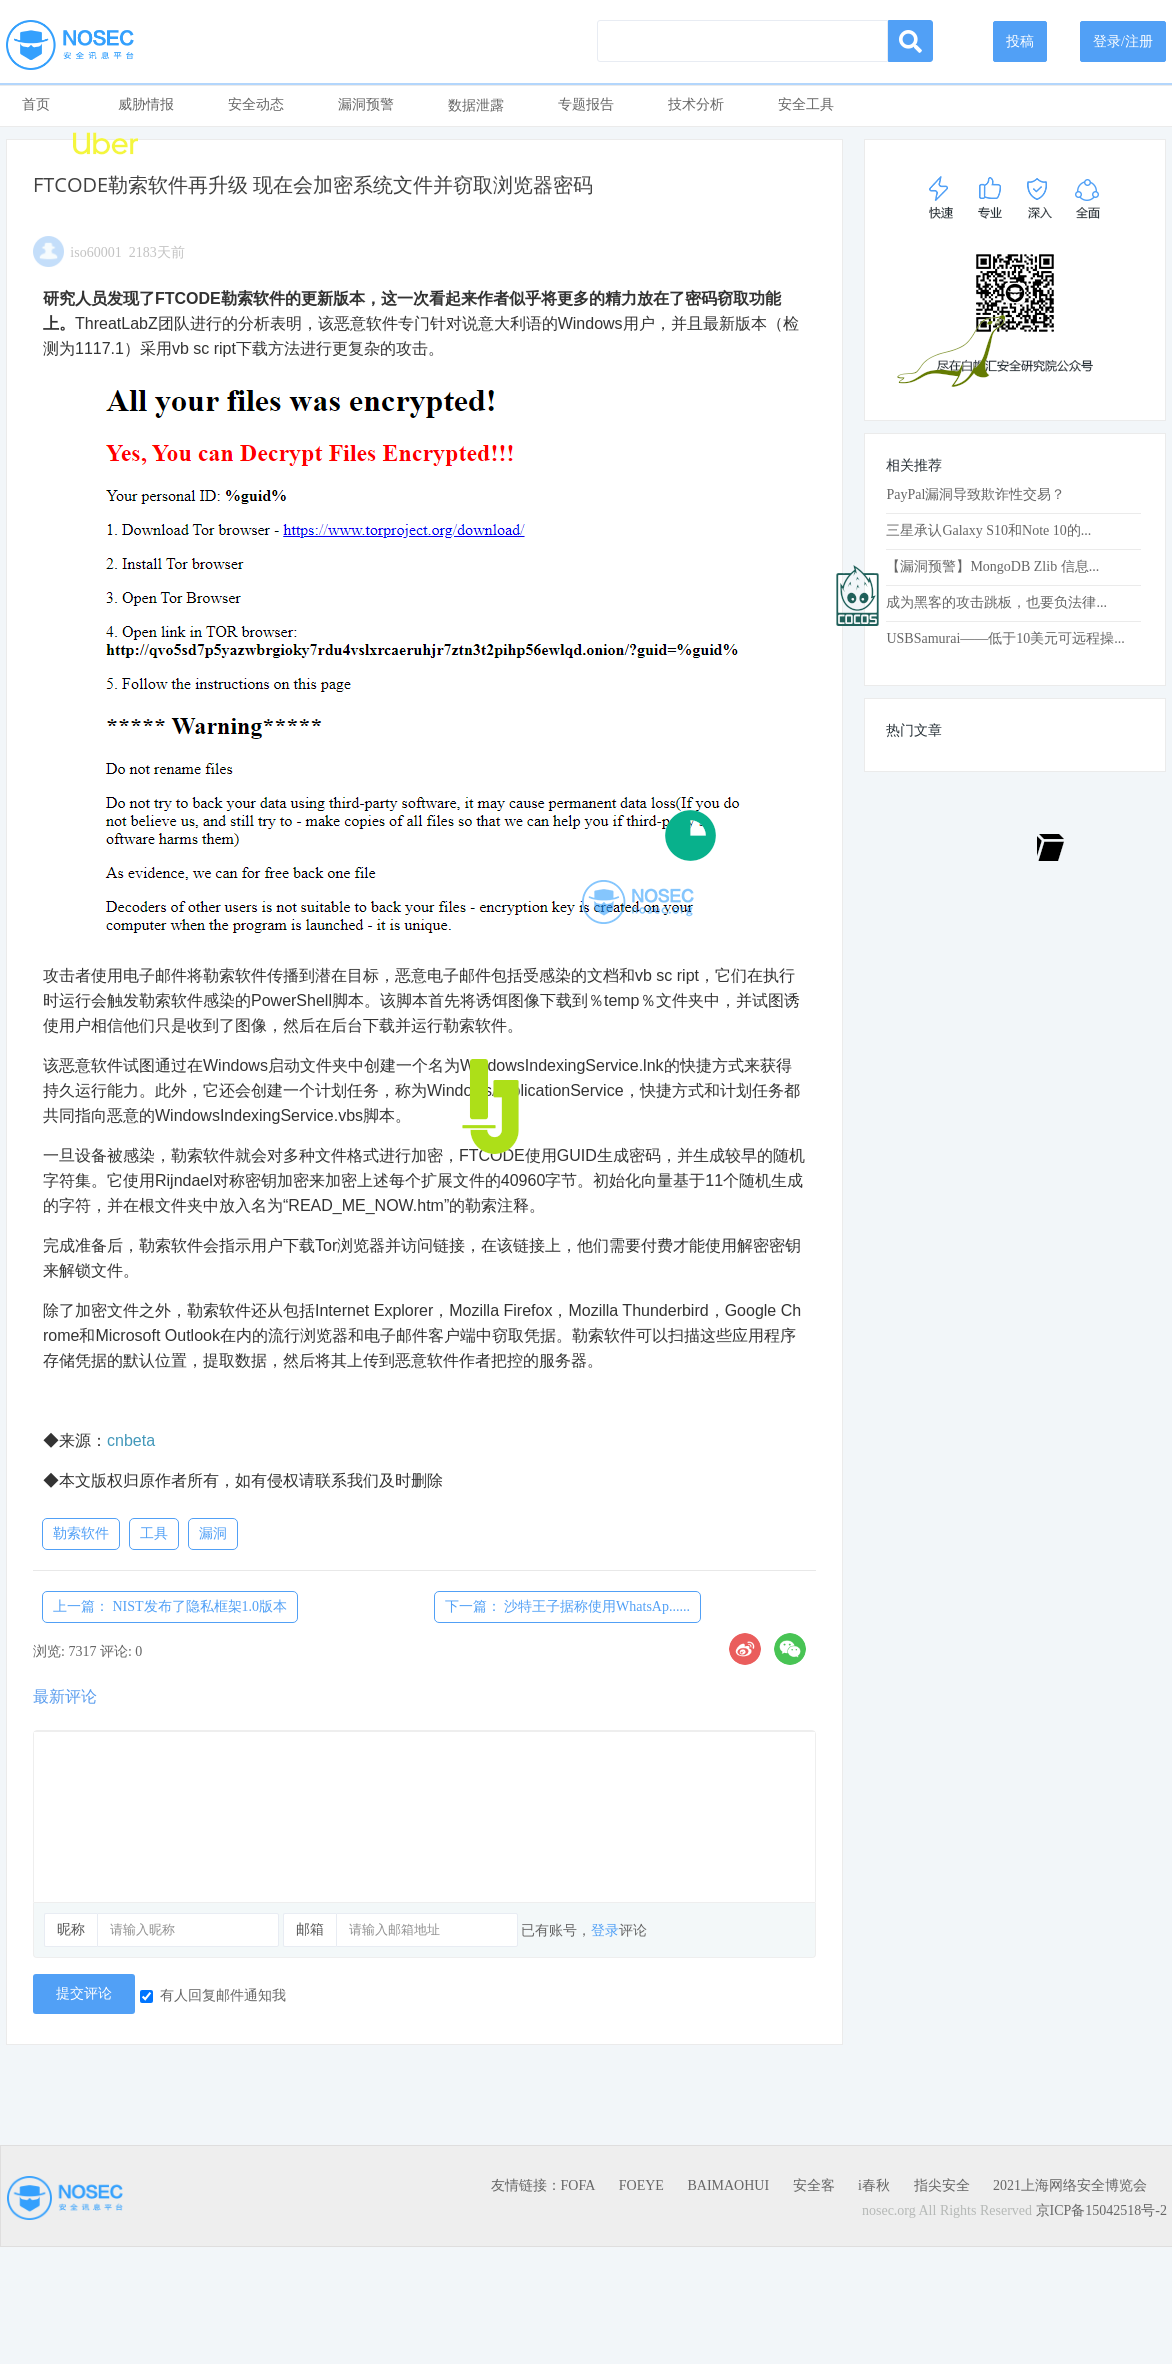  I want to click on open ImageJ image processing application, so click(490, 1106).